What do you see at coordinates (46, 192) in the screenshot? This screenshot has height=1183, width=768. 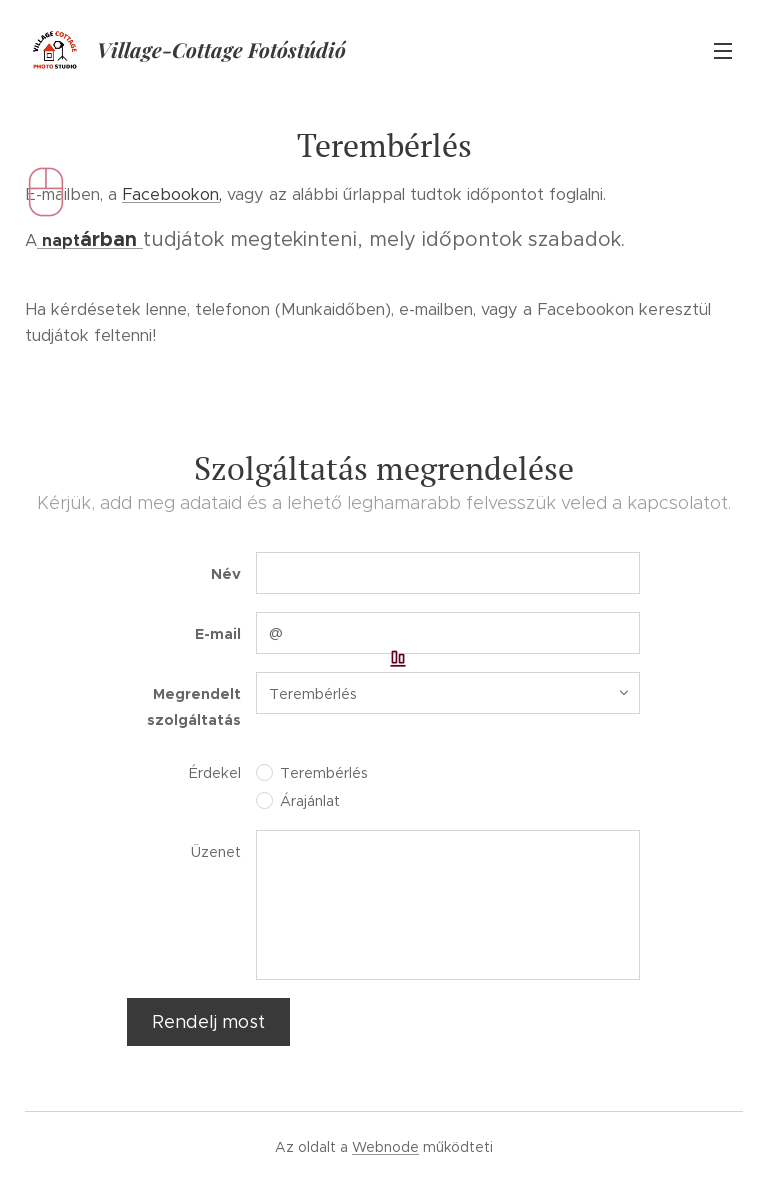 I see `indicates mouse input or cursor control settings` at bounding box center [46, 192].